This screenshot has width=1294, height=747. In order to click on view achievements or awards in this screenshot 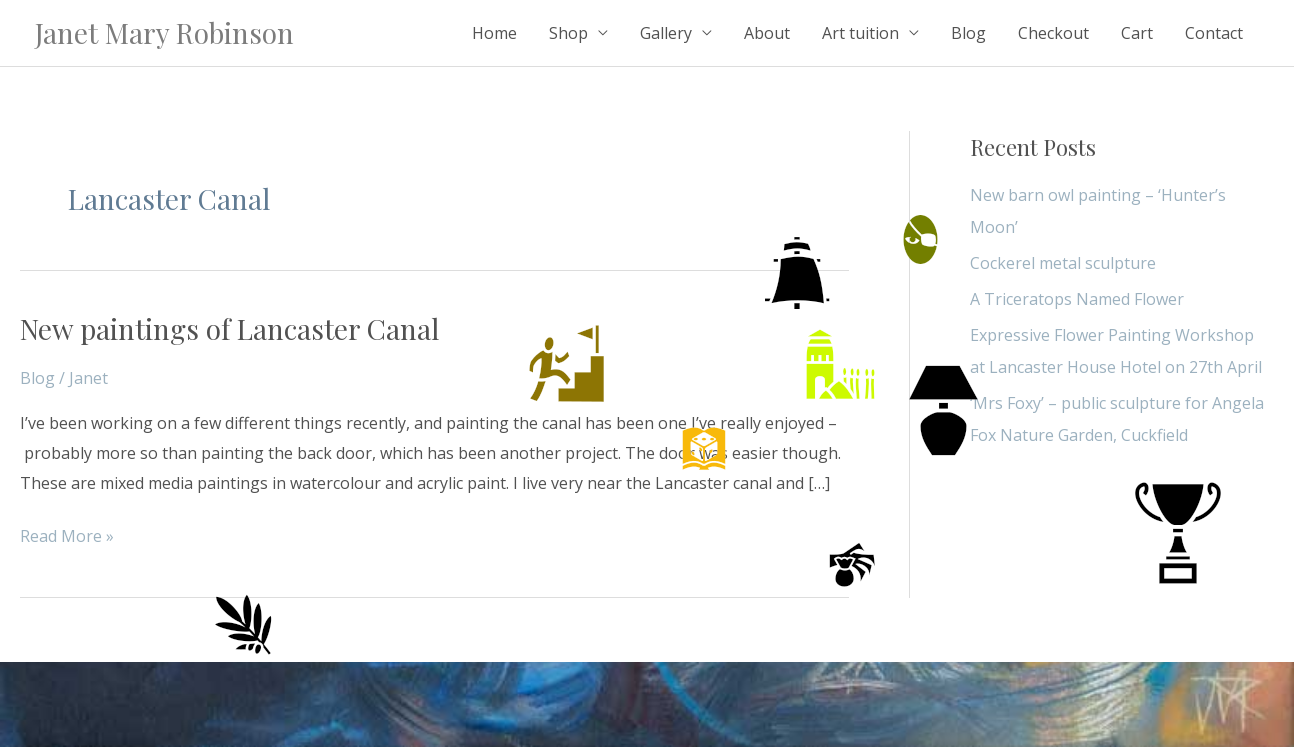, I will do `click(1178, 533)`.